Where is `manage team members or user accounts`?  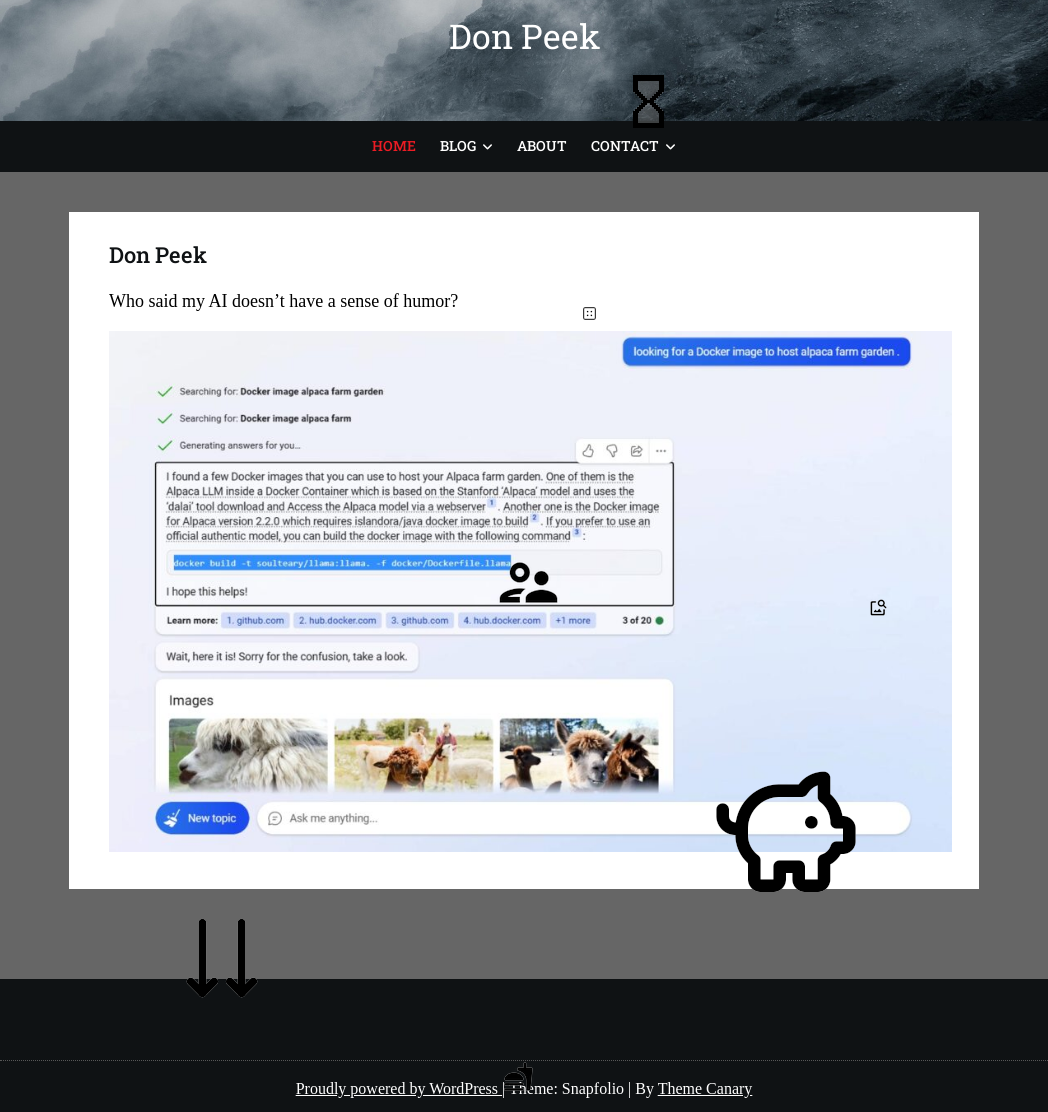
manage team members or user accounts is located at coordinates (528, 582).